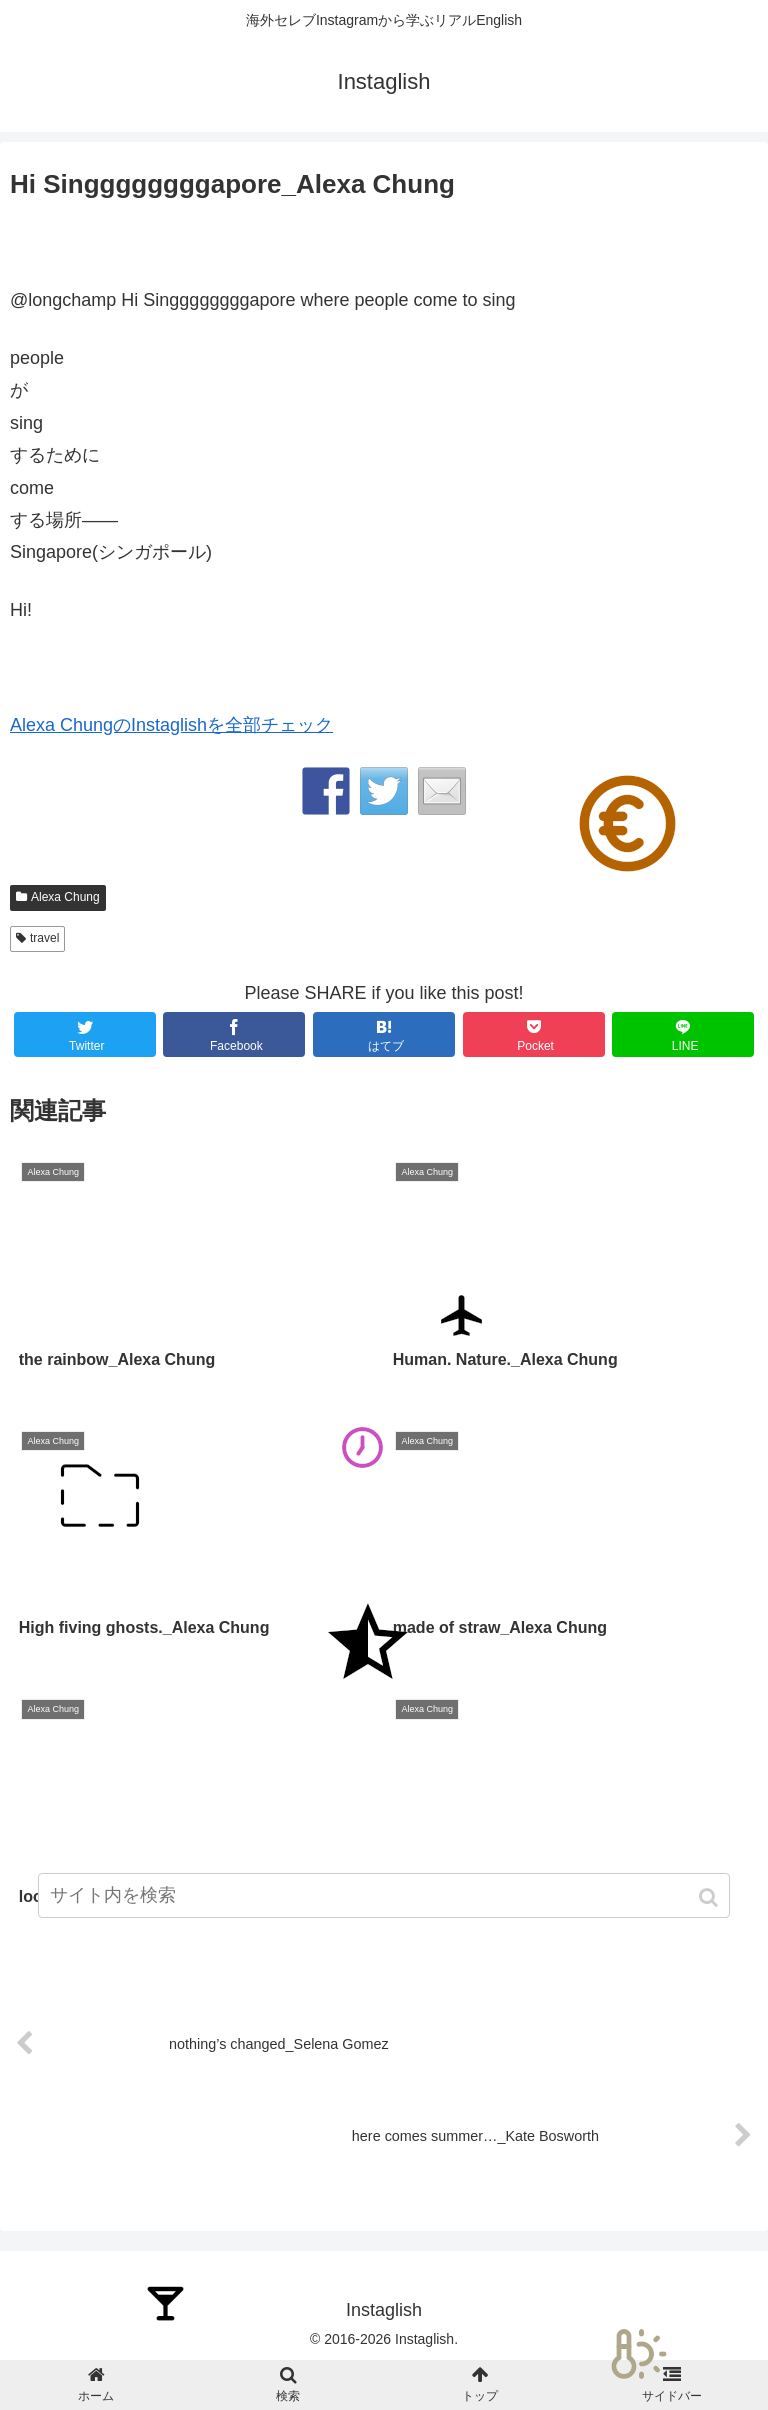 This screenshot has height=2410, width=768. What do you see at coordinates (100, 1494) in the screenshot?
I see `empty or placeholder folder` at bounding box center [100, 1494].